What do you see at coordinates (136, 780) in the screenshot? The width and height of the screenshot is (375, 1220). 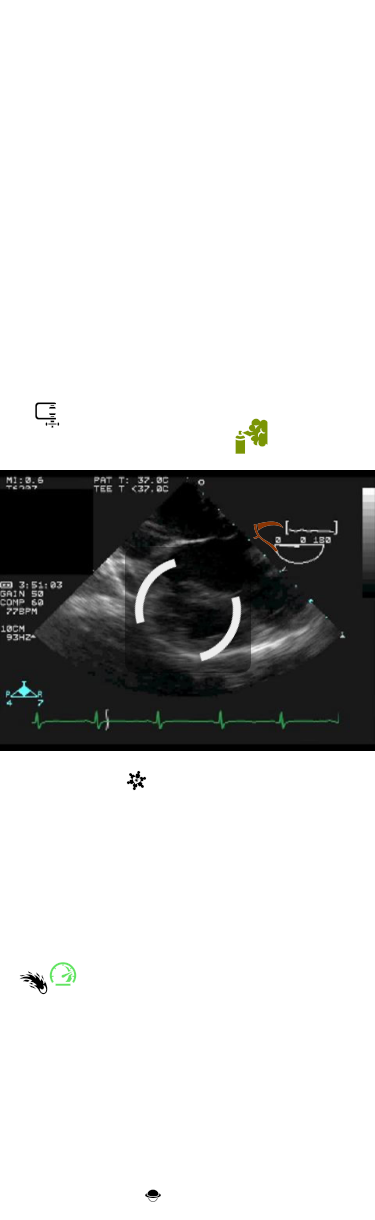 I see `indicates a frozen or cold status effect in gameplay` at bounding box center [136, 780].